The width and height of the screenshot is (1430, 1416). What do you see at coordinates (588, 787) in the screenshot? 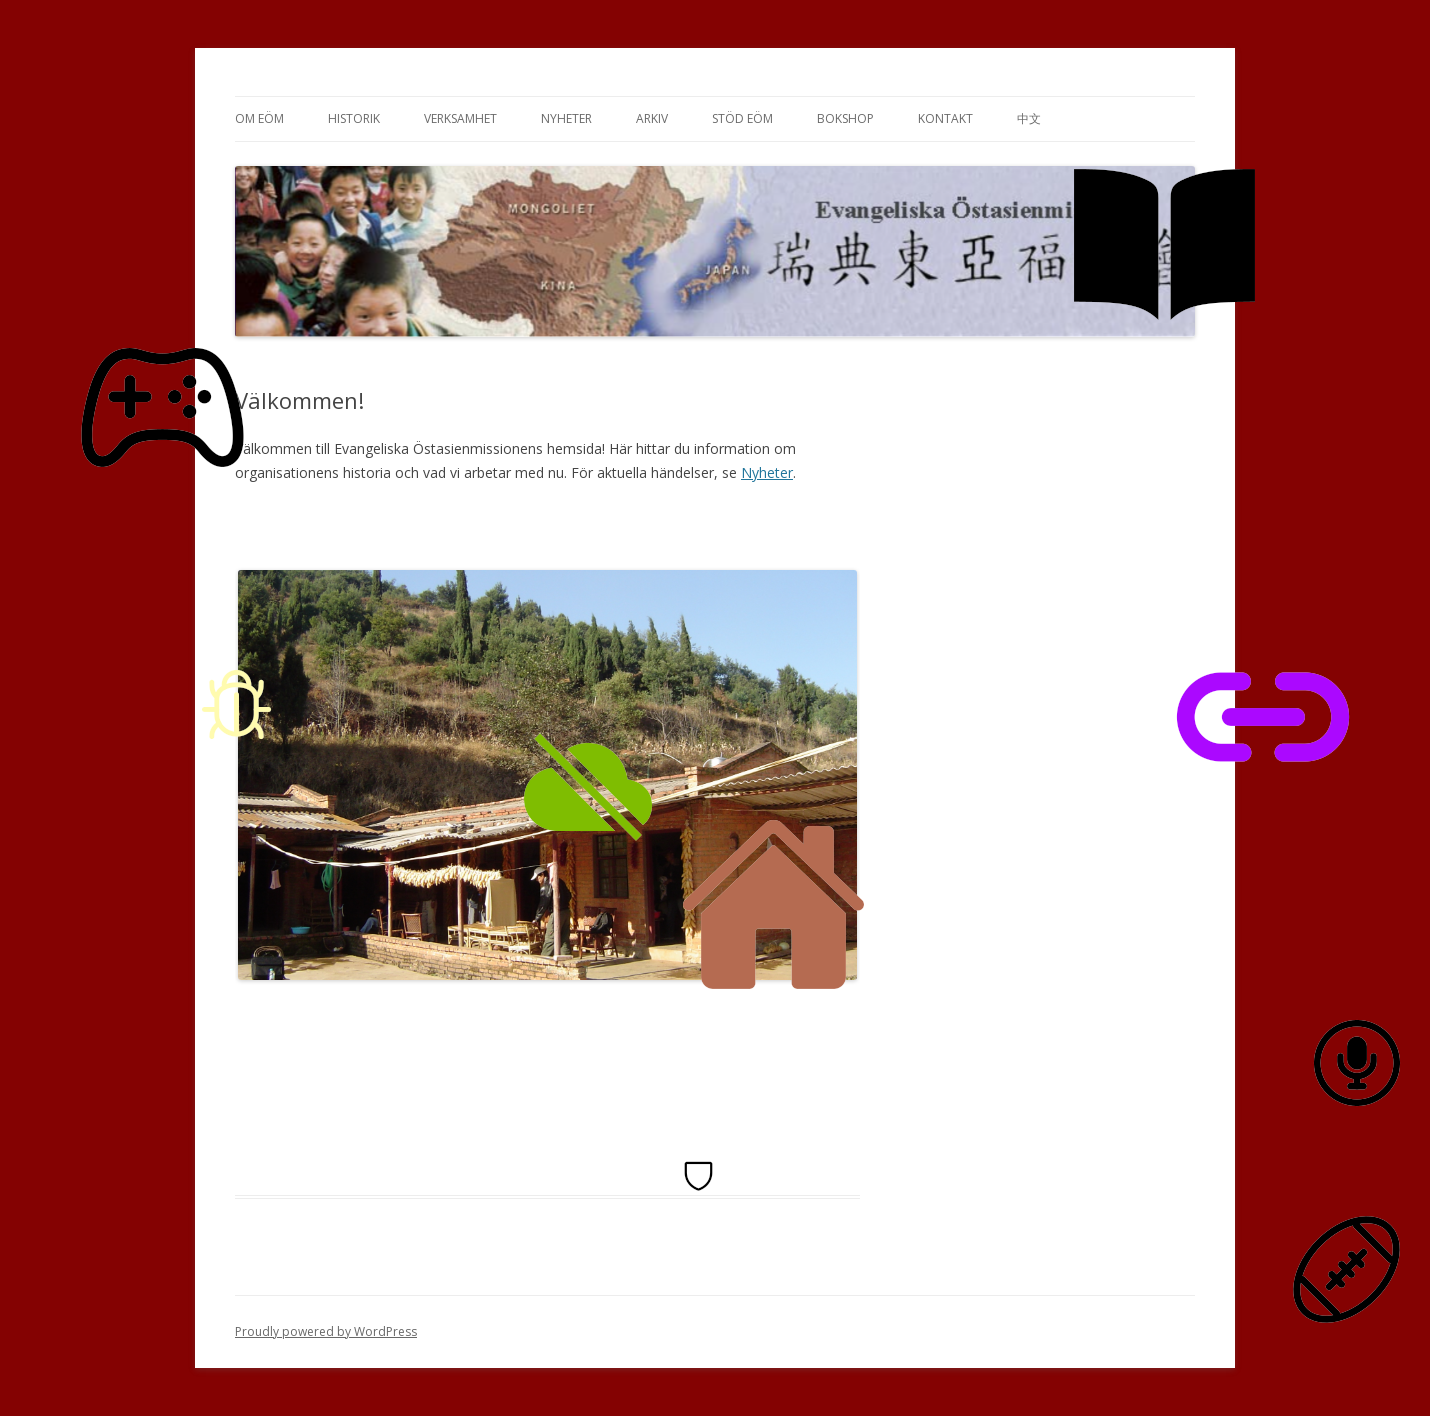
I see `indicates cloud services are unavailable` at bounding box center [588, 787].